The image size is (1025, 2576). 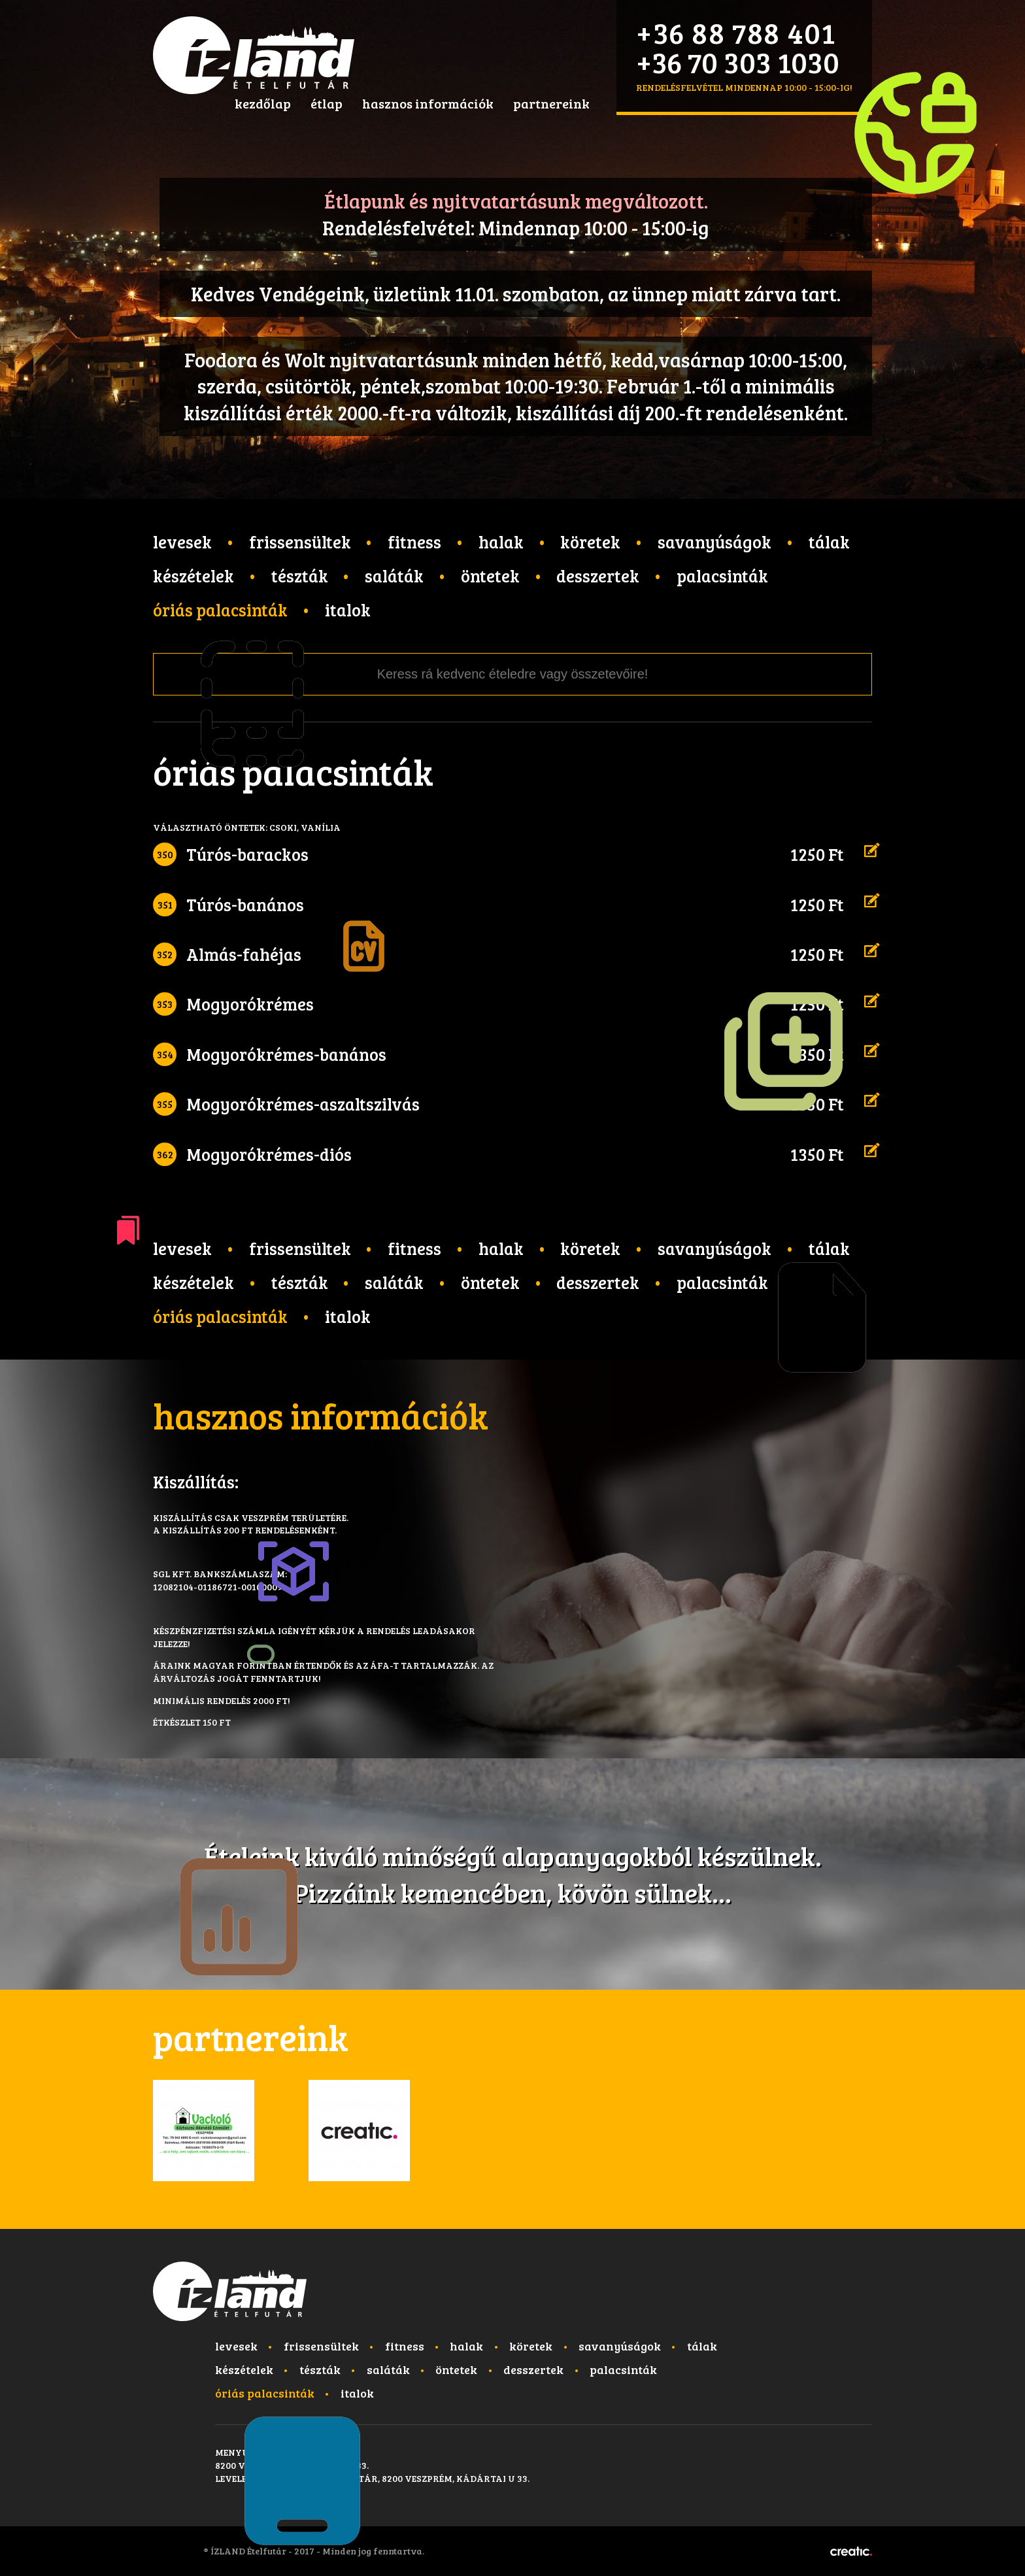 What do you see at coordinates (252, 704) in the screenshot?
I see `draft or unpublished document` at bounding box center [252, 704].